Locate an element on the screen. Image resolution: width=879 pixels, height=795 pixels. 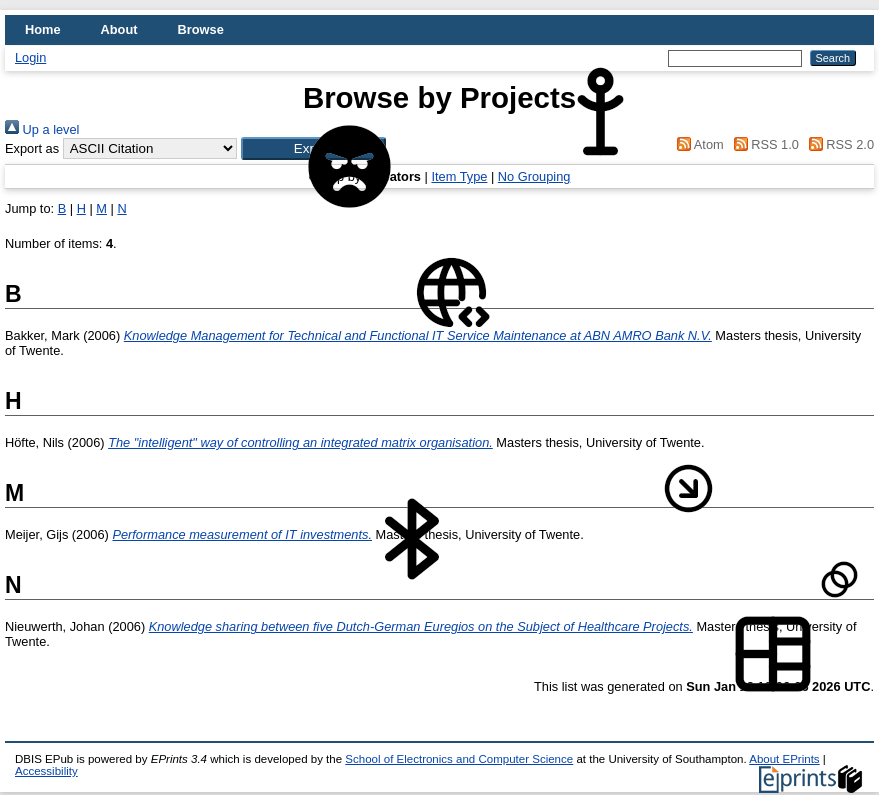
switch to split board layout view is located at coordinates (773, 654).